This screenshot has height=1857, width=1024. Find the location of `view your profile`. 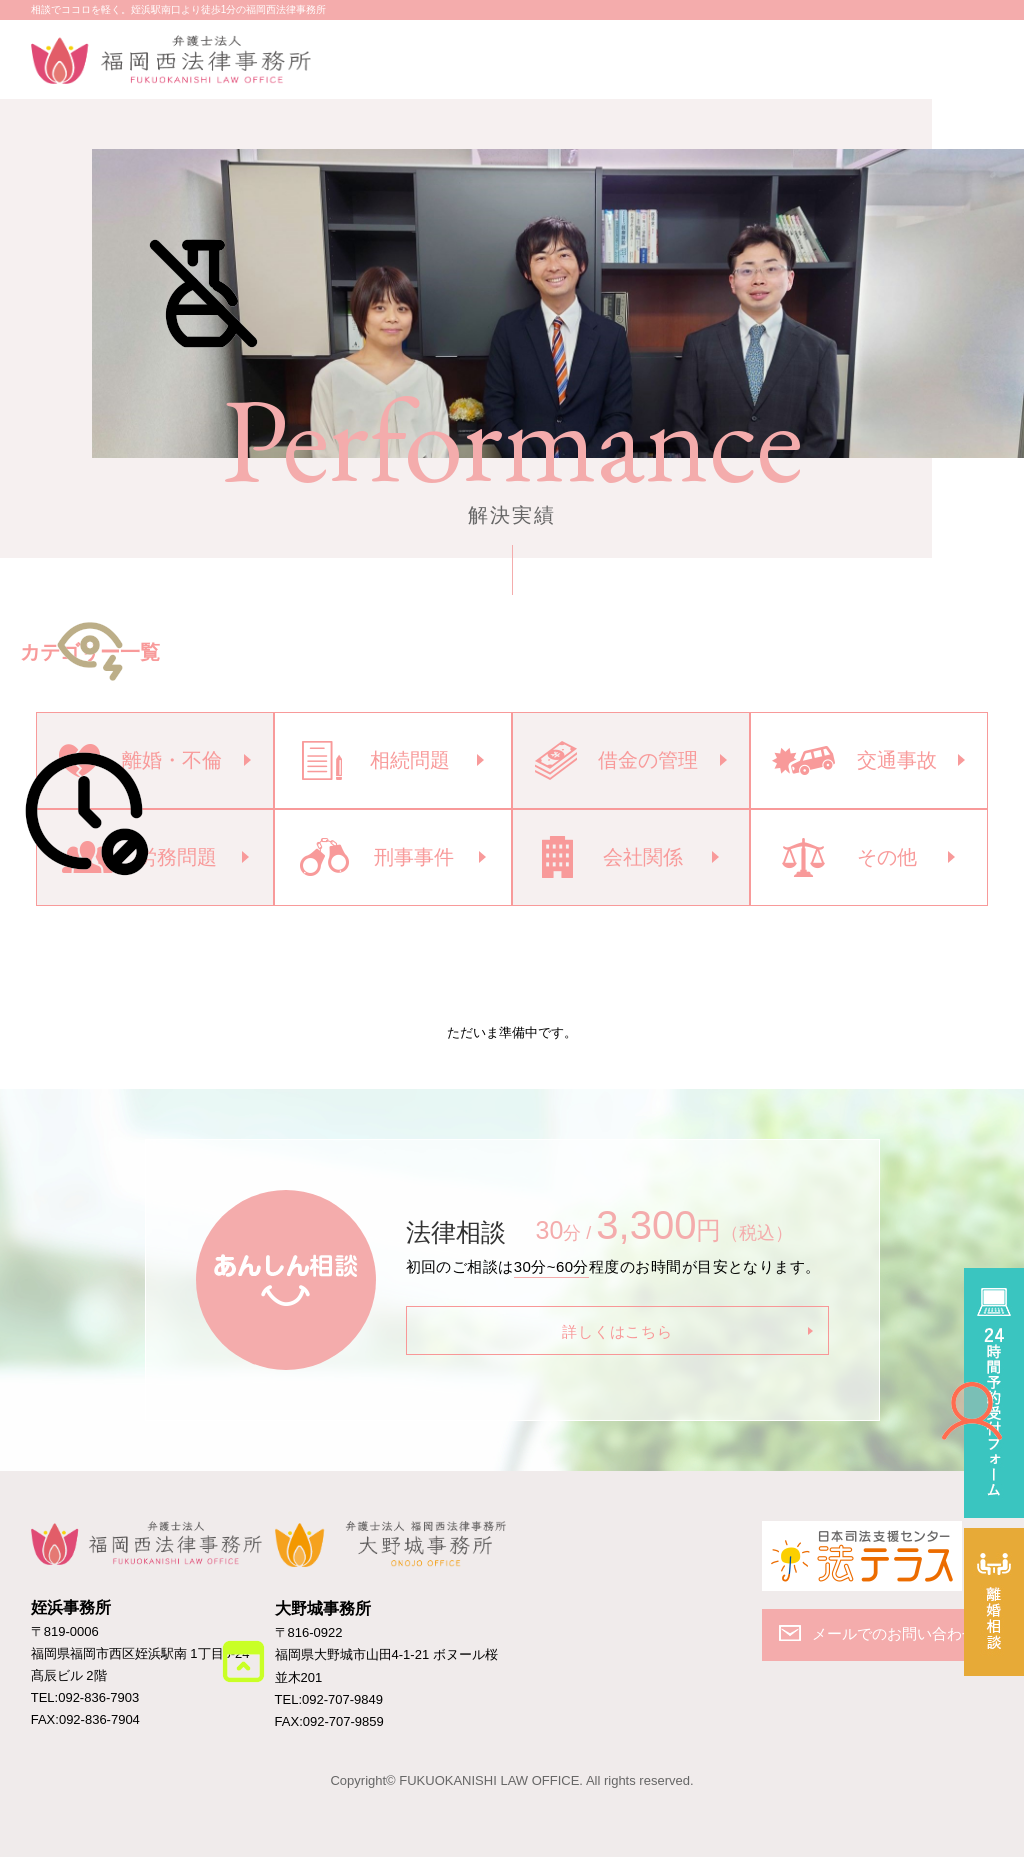

view your profile is located at coordinates (972, 1412).